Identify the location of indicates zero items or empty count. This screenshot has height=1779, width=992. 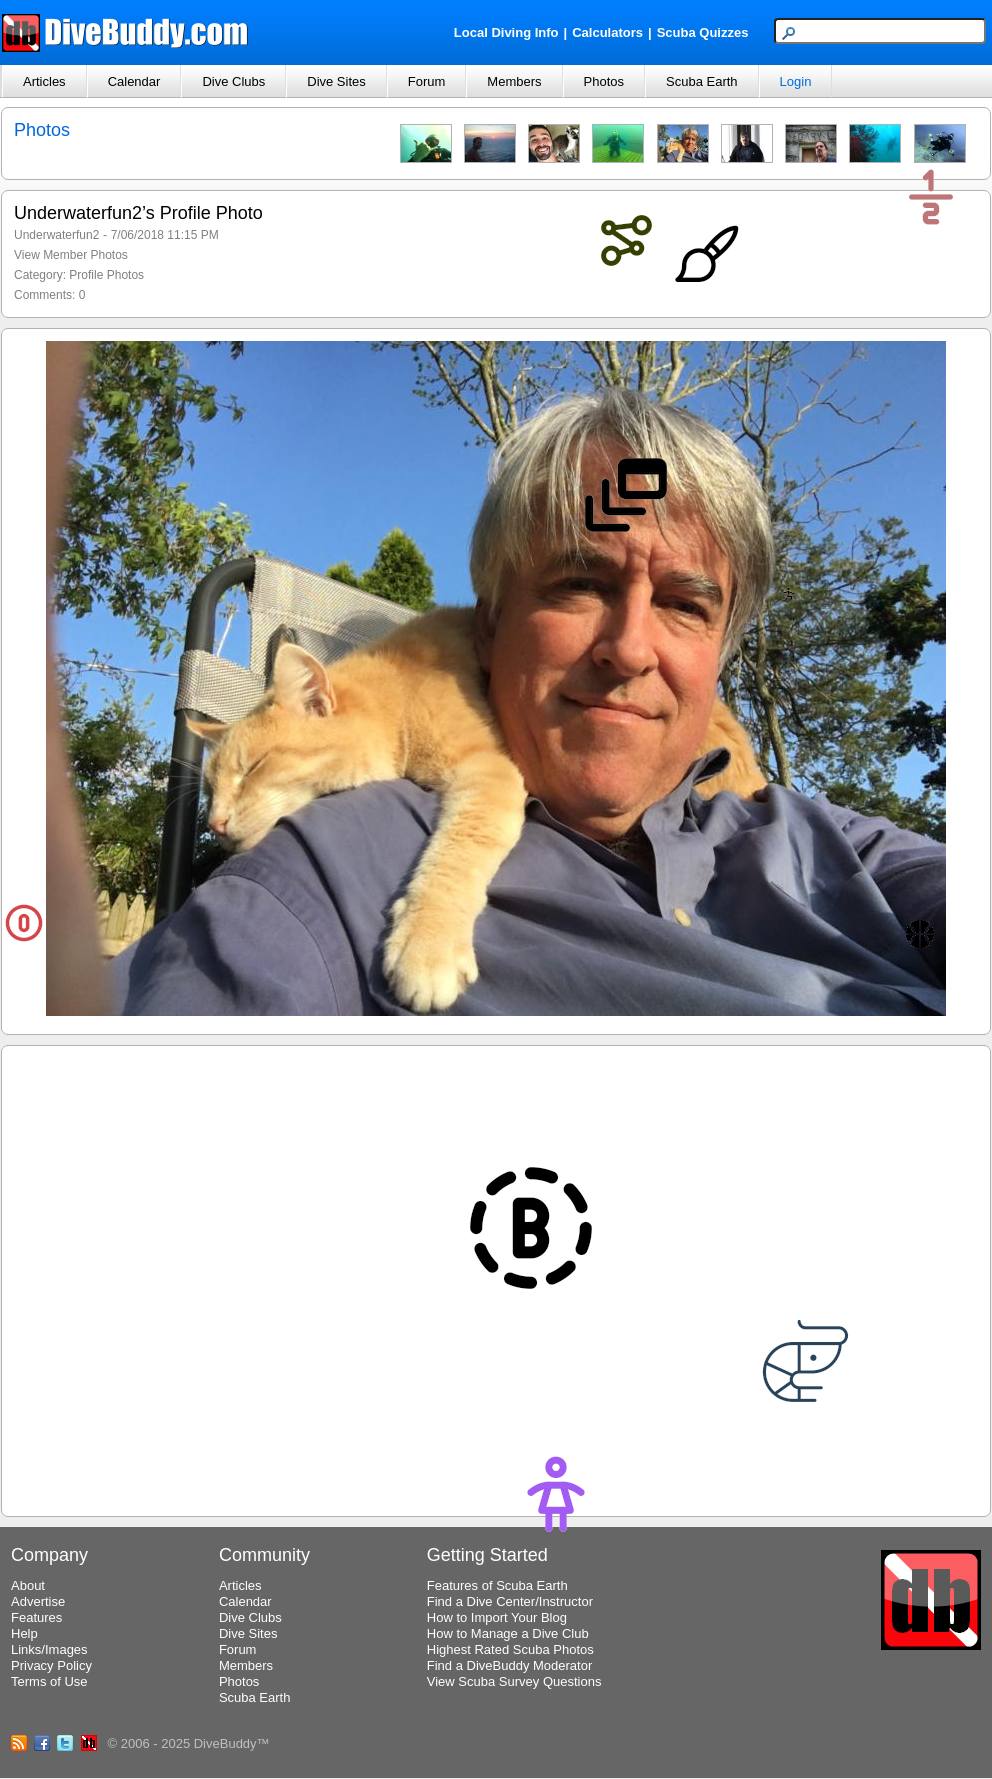
(24, 923).